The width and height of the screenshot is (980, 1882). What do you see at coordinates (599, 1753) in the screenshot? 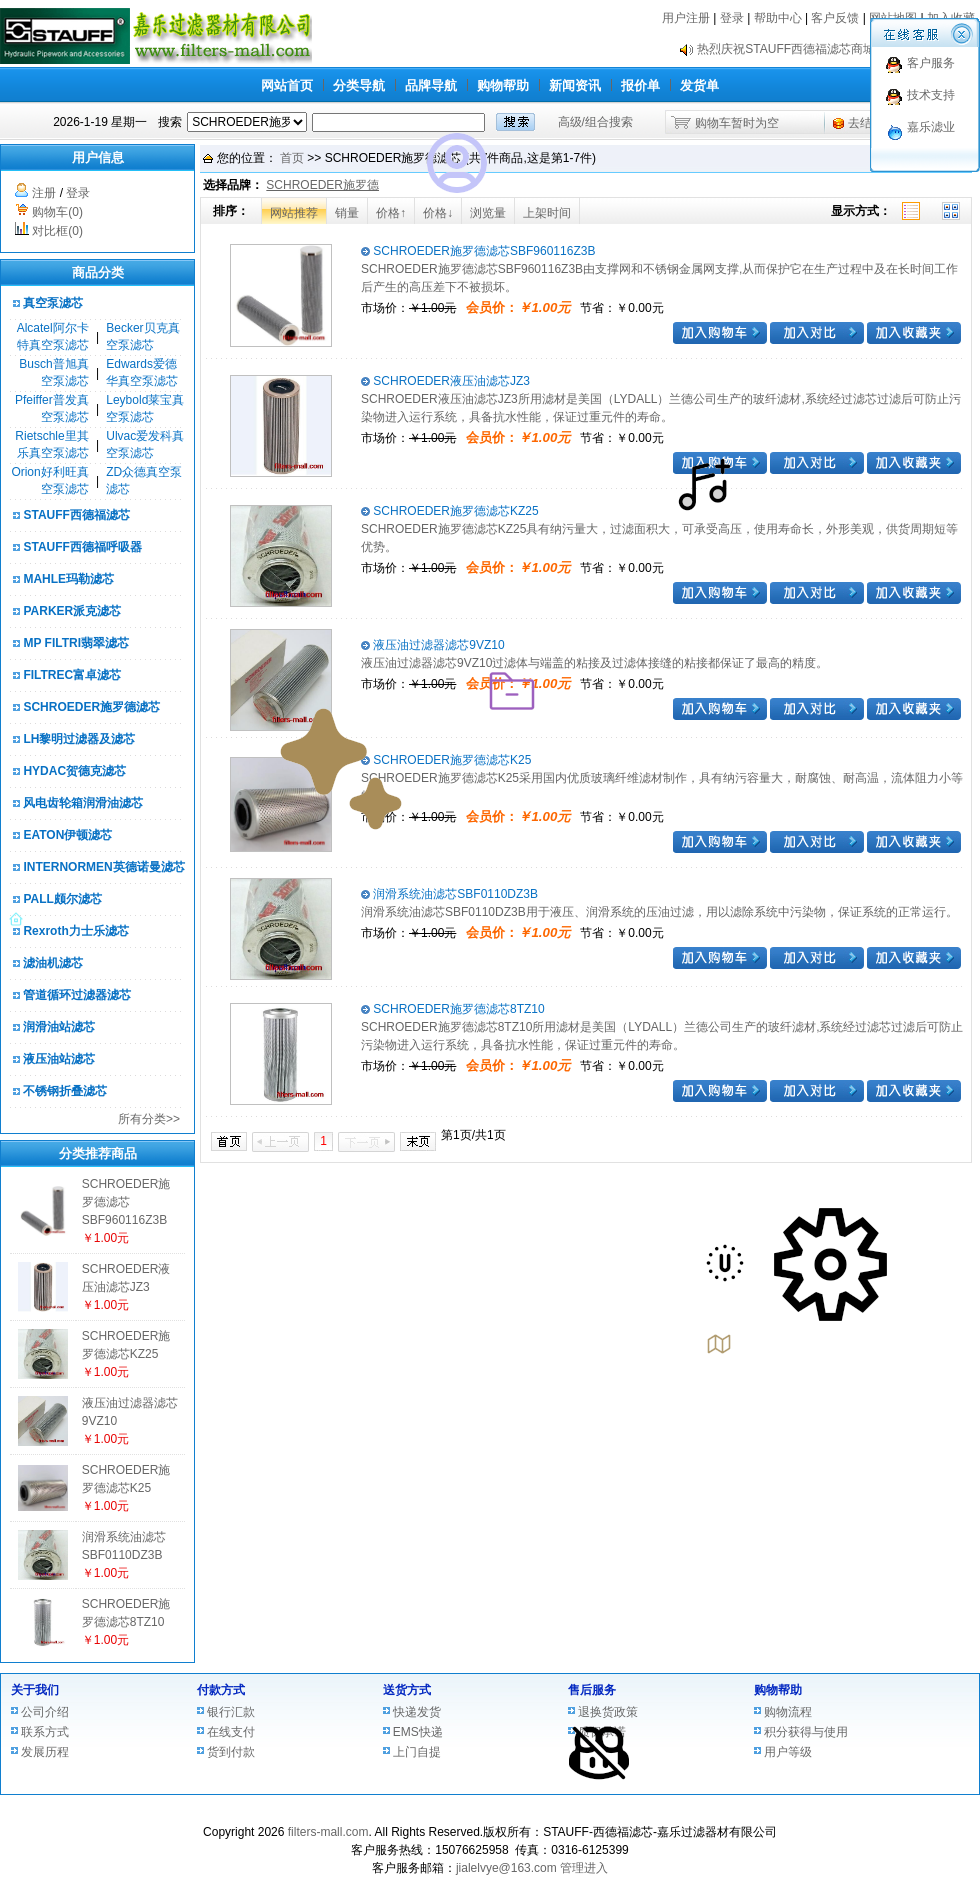
I see `indicates github copilot is unavailable or disabled` at bounding box center [599, 1753].